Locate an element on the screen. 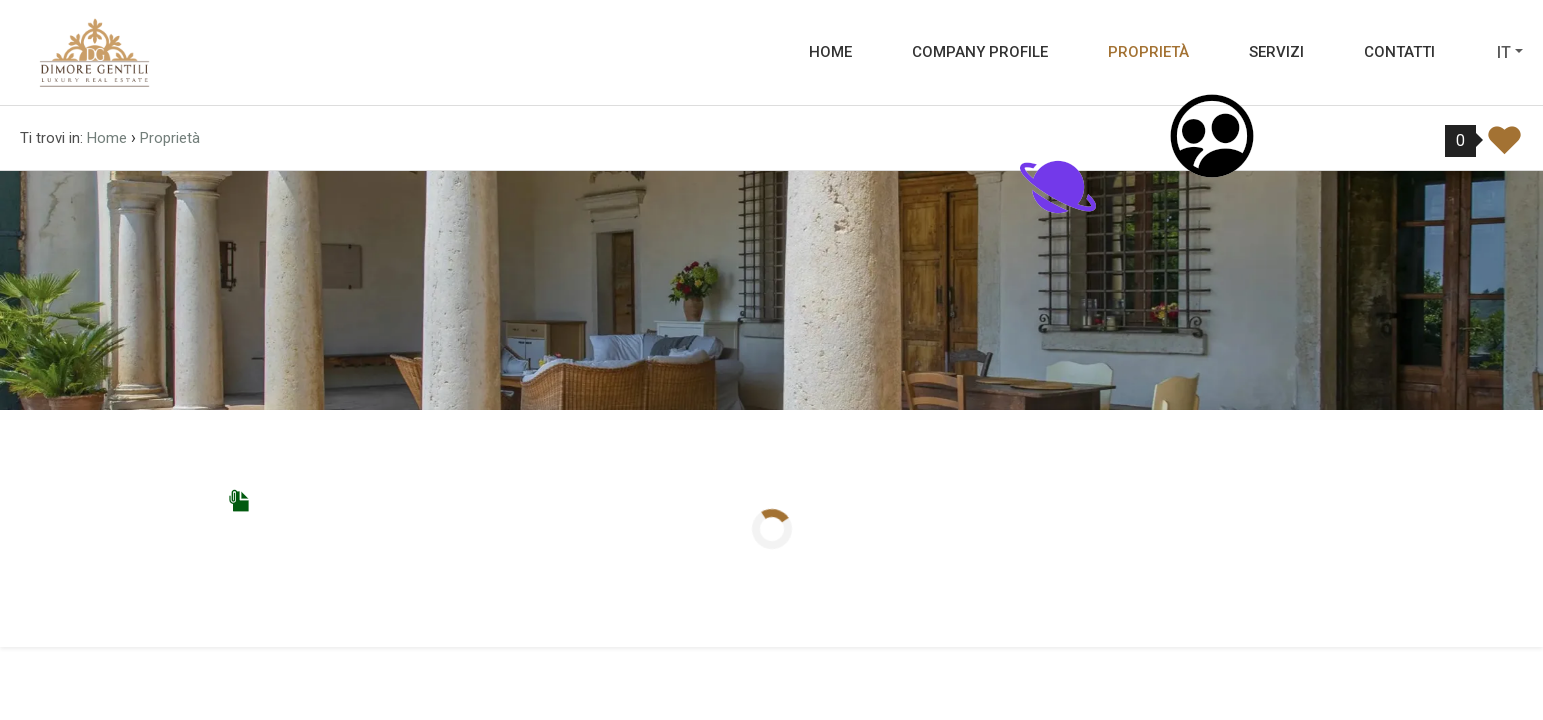 This screenshot has height=720, width=1543. explore global or worldwide content is located at coordinates (1058, 187).